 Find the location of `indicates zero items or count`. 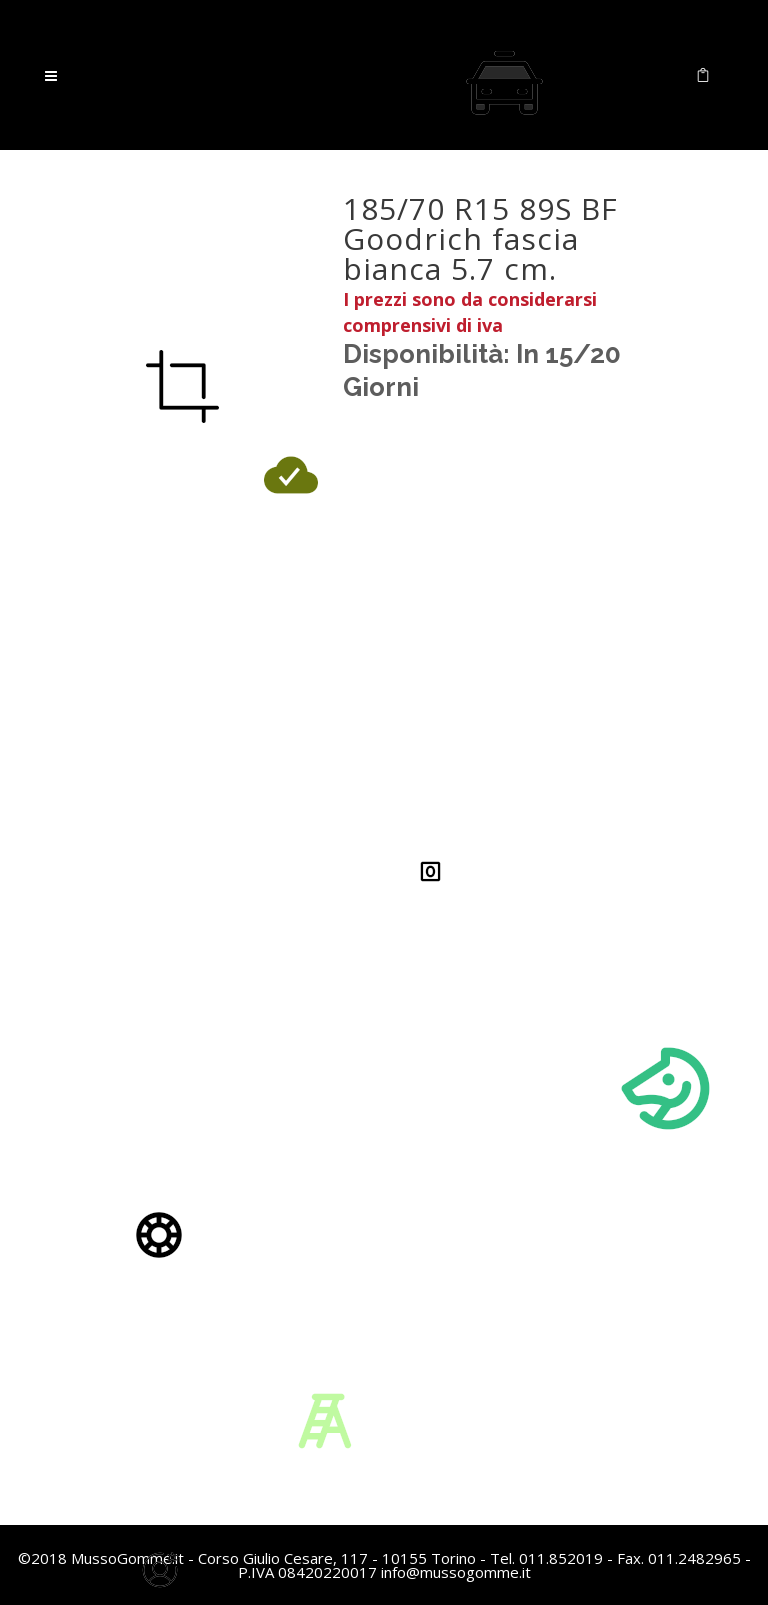

indicates zero items or count is located at coordinates (430, 871).